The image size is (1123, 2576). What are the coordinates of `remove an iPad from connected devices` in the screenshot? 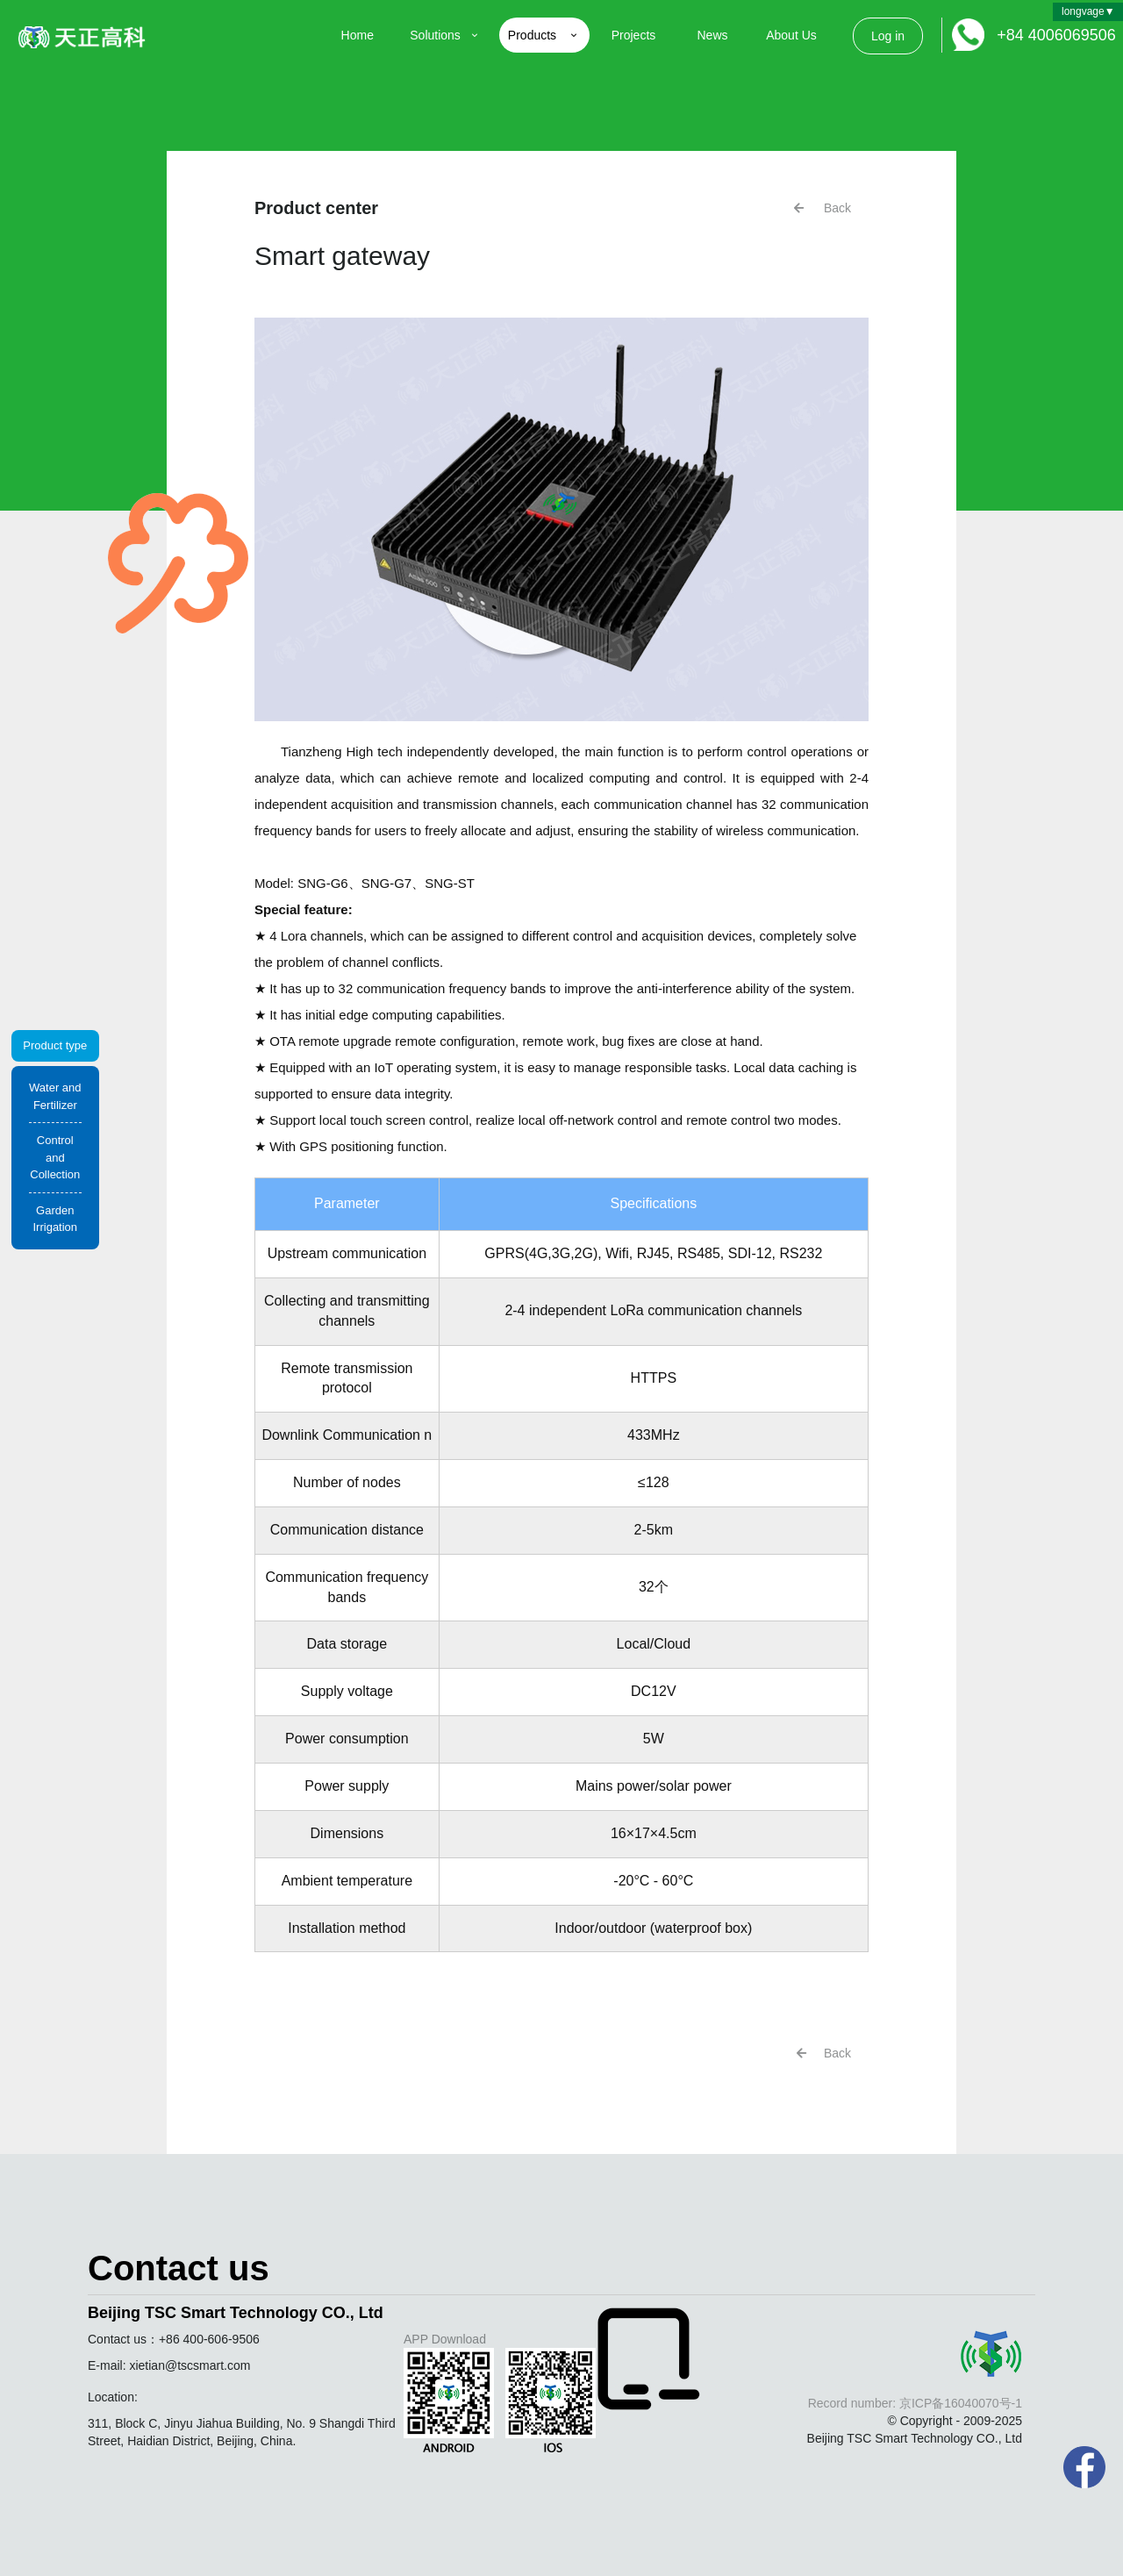 It's located at (643, 2358).